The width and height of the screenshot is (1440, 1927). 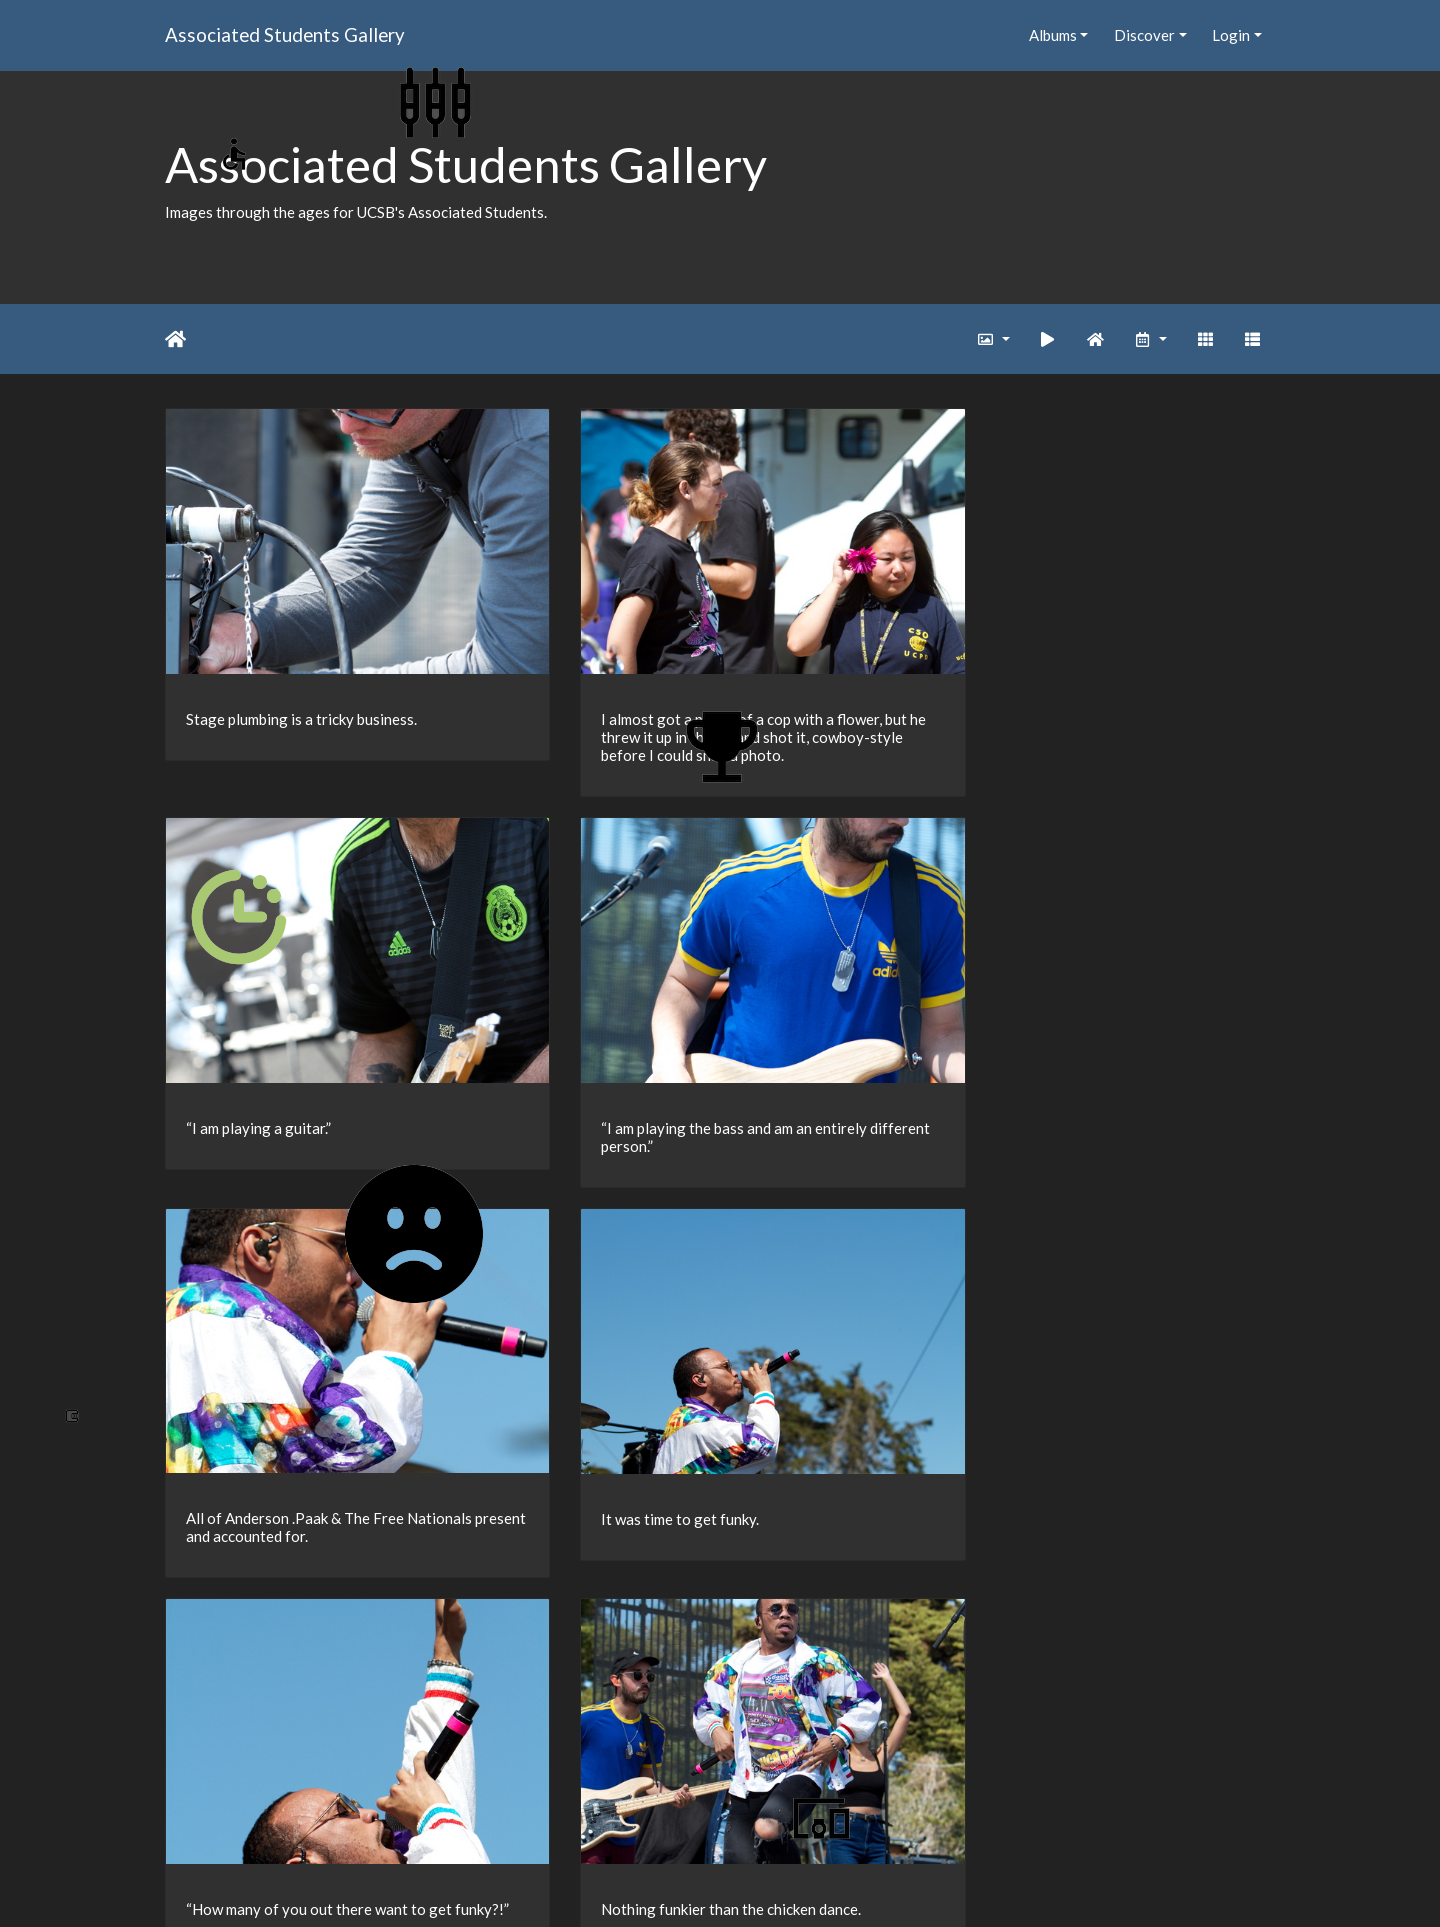 What do you see at coordinates (435, 102) in the screenshot?
I see `configure audio/video input settings` at bounding box center [435, 102].